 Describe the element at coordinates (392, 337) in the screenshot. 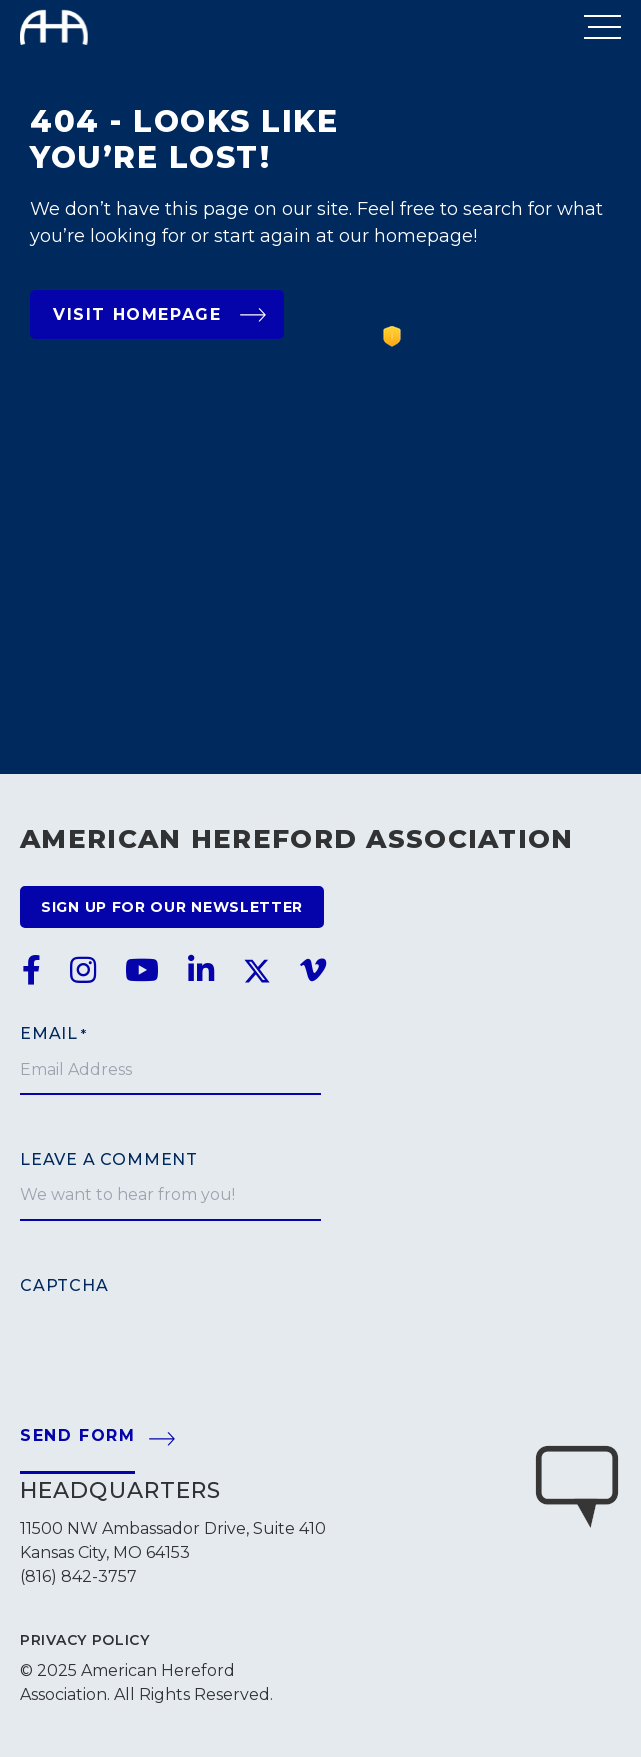

I see `indicates medium security level or partial protection` at that location.